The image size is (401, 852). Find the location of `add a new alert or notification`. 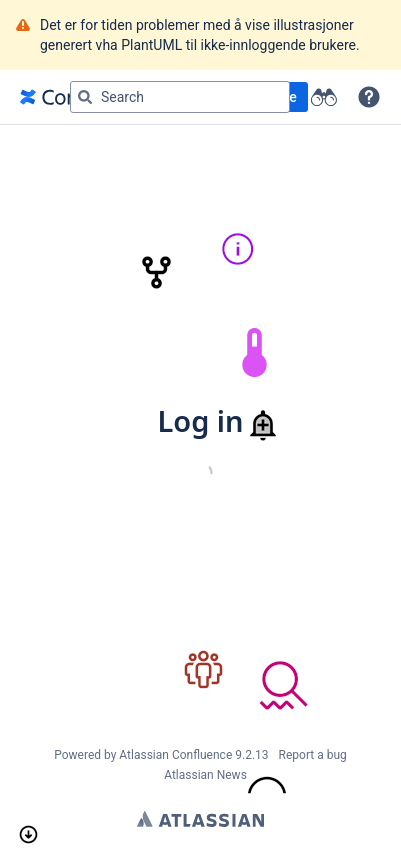

add a new alert or notification is located at coordinates (263, 425).